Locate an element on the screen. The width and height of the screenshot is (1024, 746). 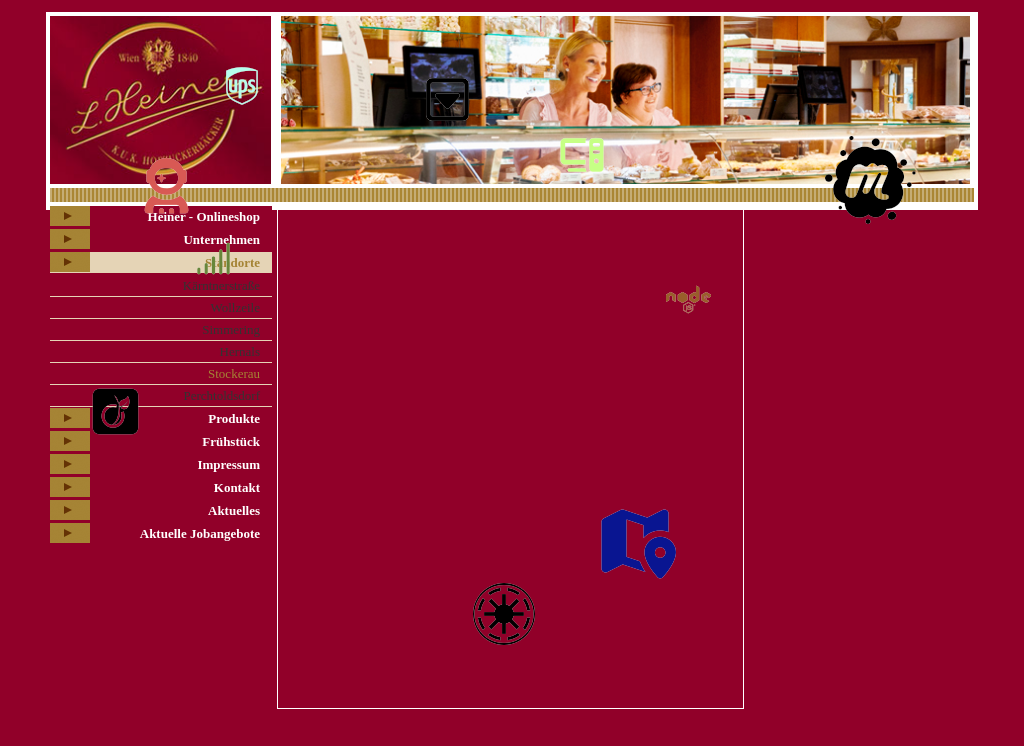
galactic republic logo from star wars is located at coordinates (504, 614).